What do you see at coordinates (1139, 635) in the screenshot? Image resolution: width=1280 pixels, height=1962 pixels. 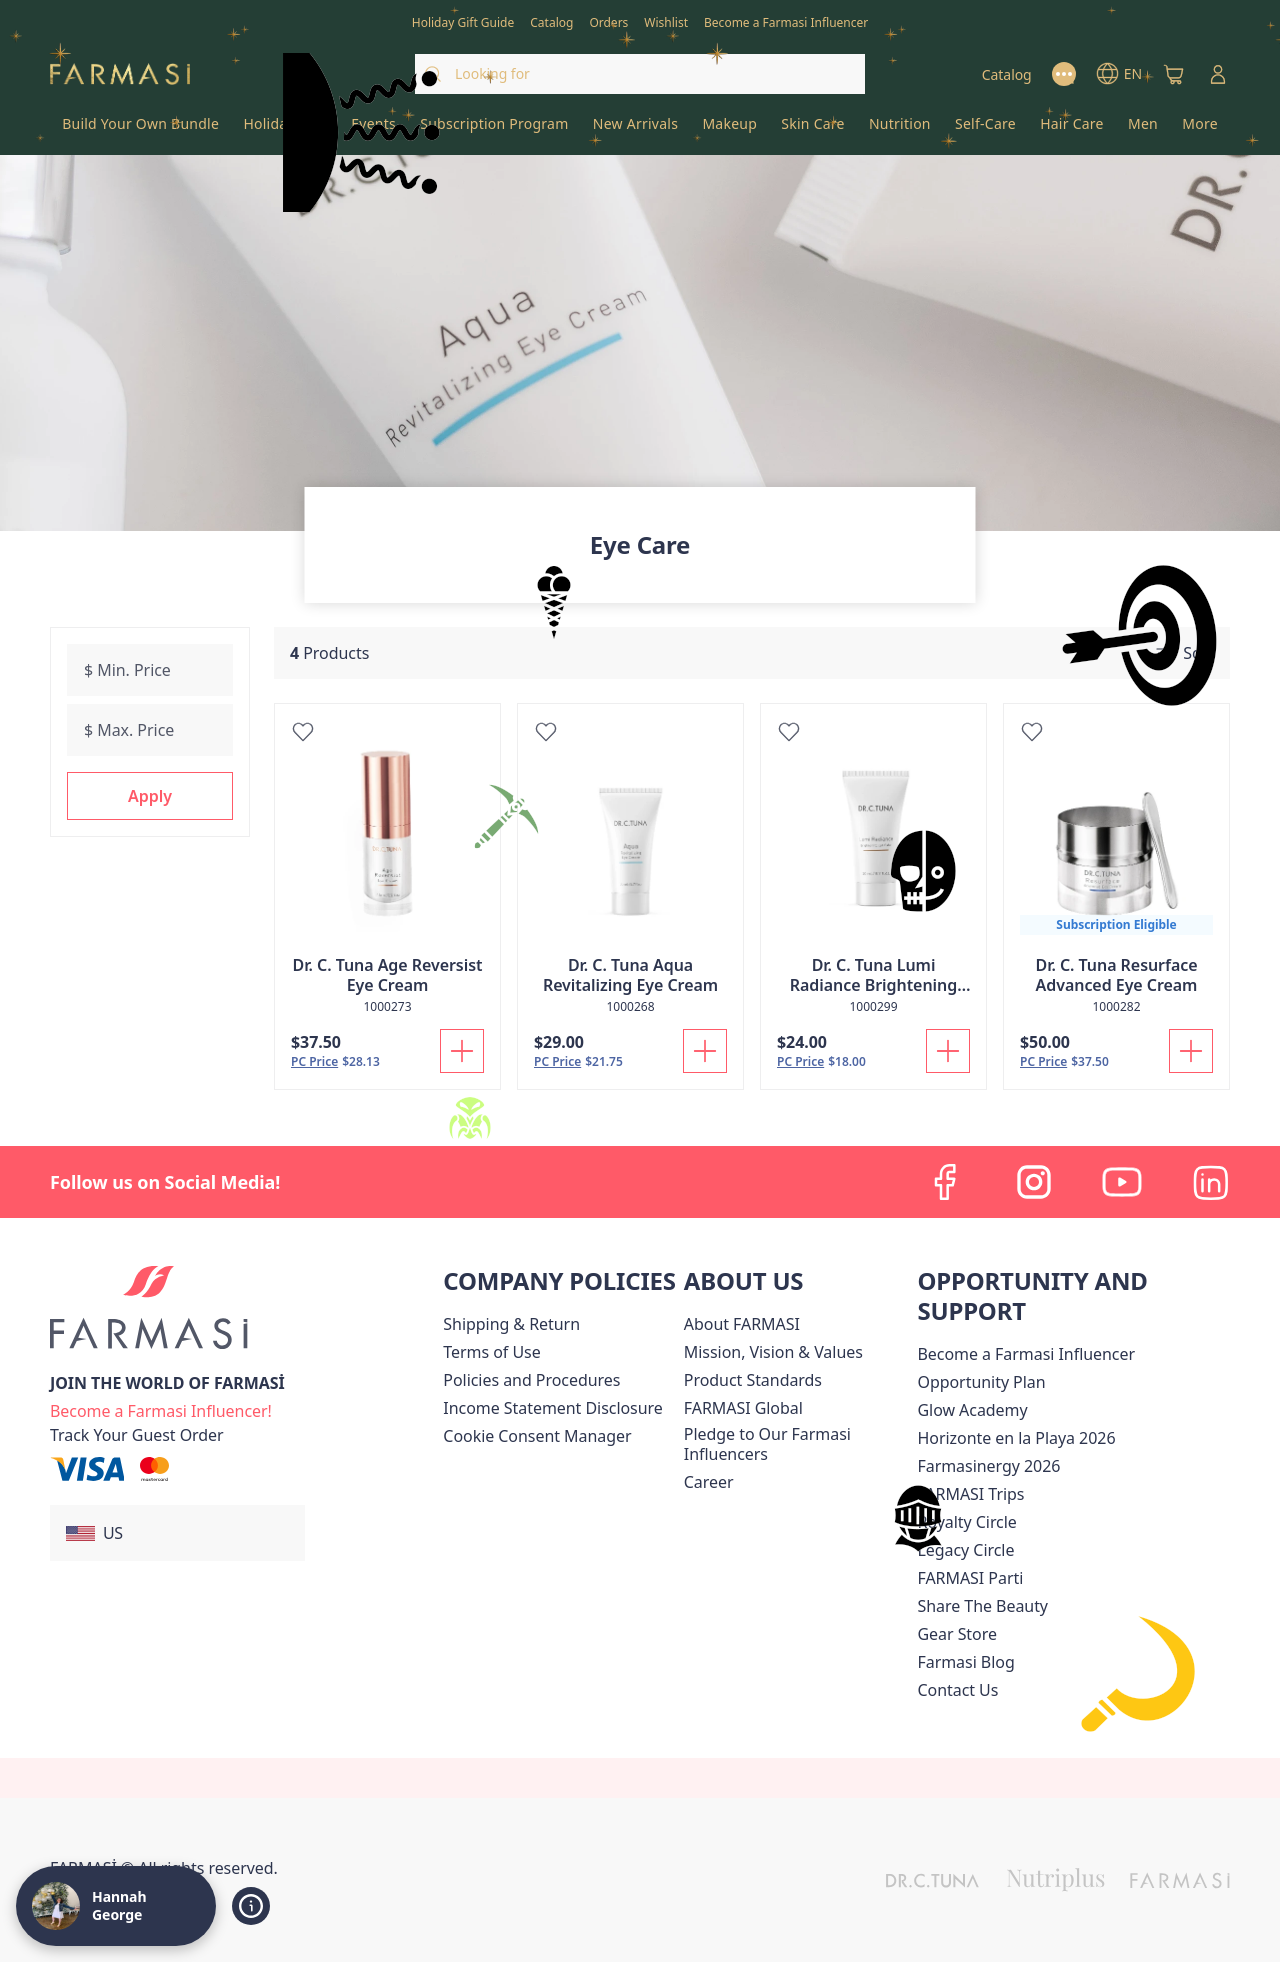 I see `set or view your goals` at bounding box center [1139, 635].